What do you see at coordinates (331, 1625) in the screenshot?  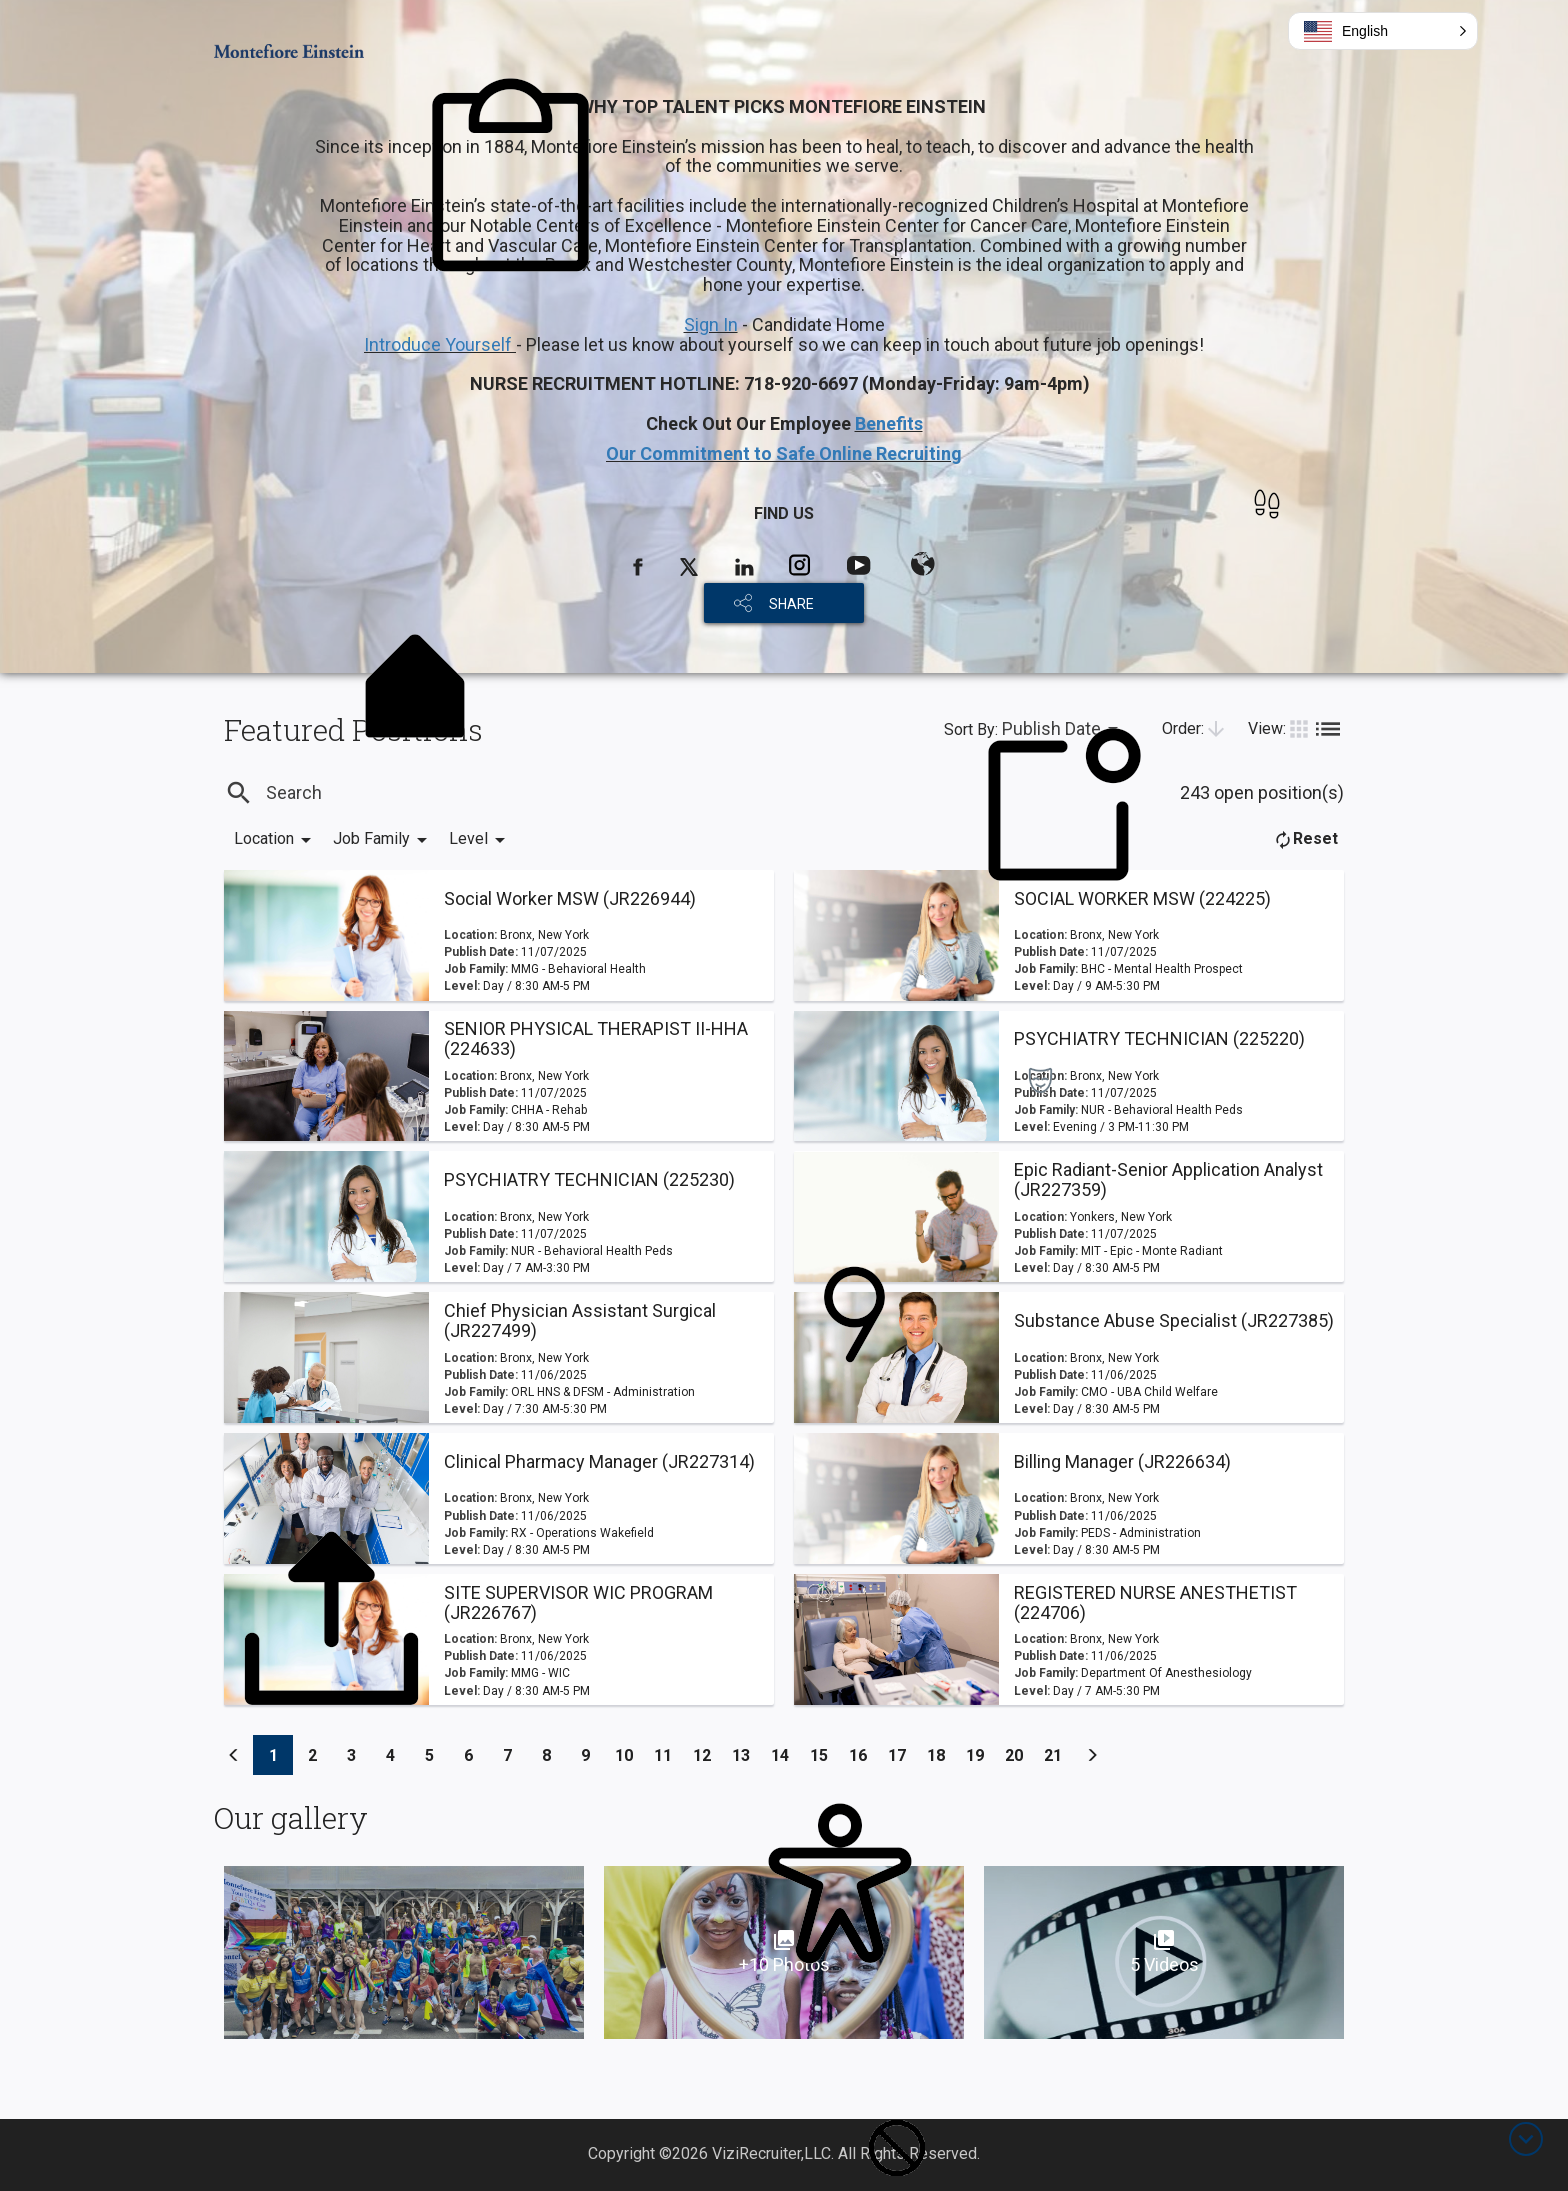 I see `upload a file or document` at bounding box center [331, 1625].